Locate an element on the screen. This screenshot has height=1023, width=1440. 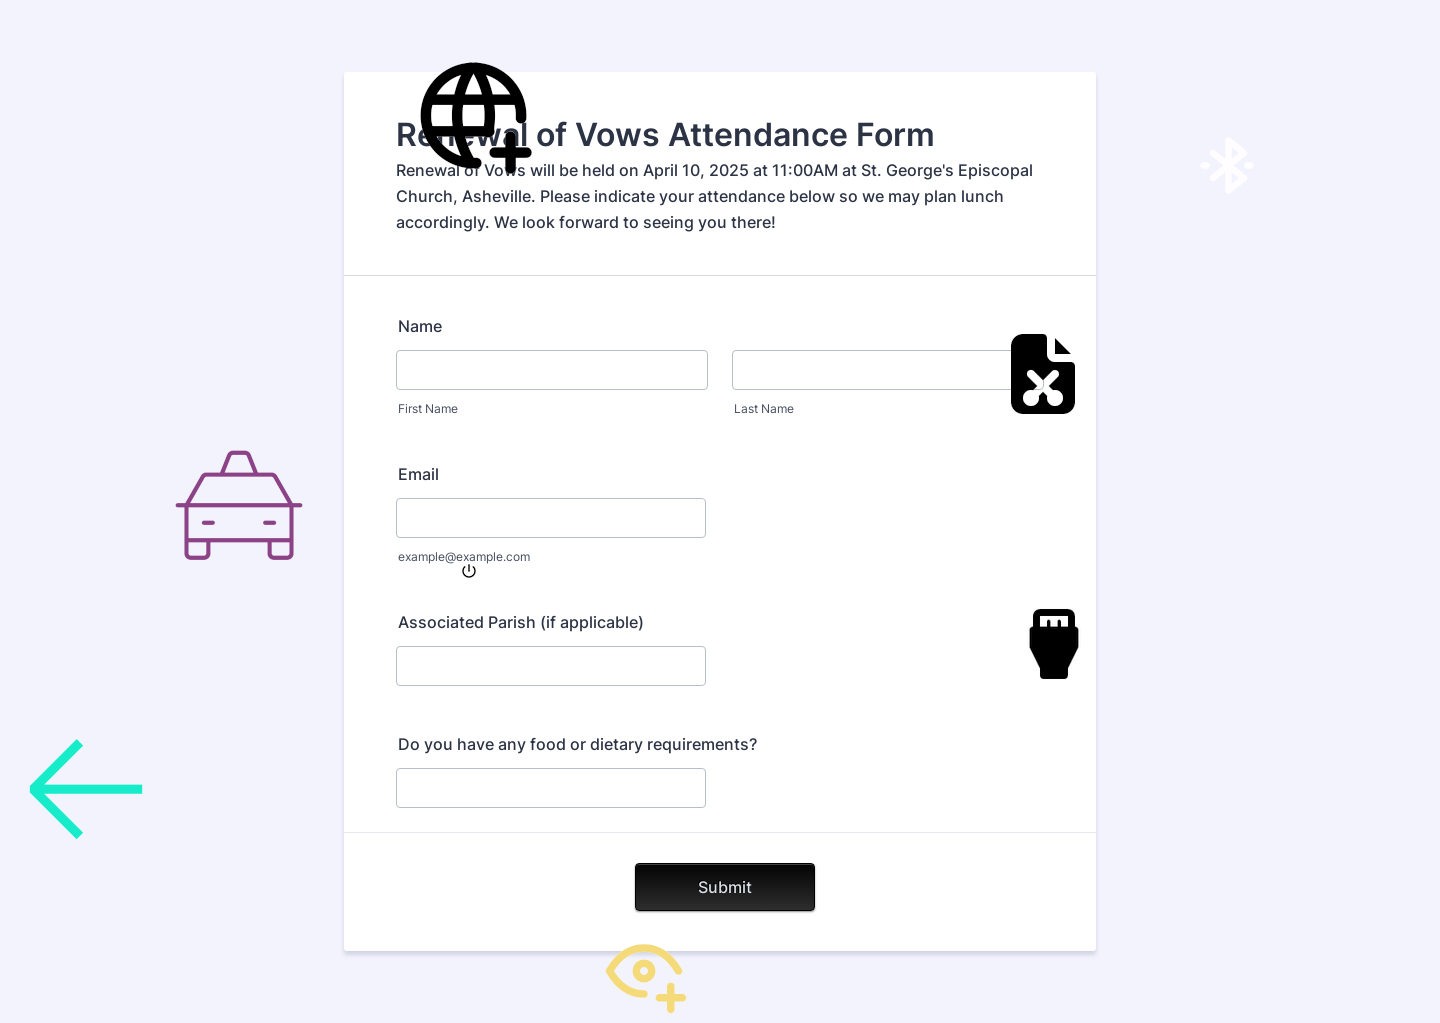
add to watchlist is located at coordinates (644, 971).